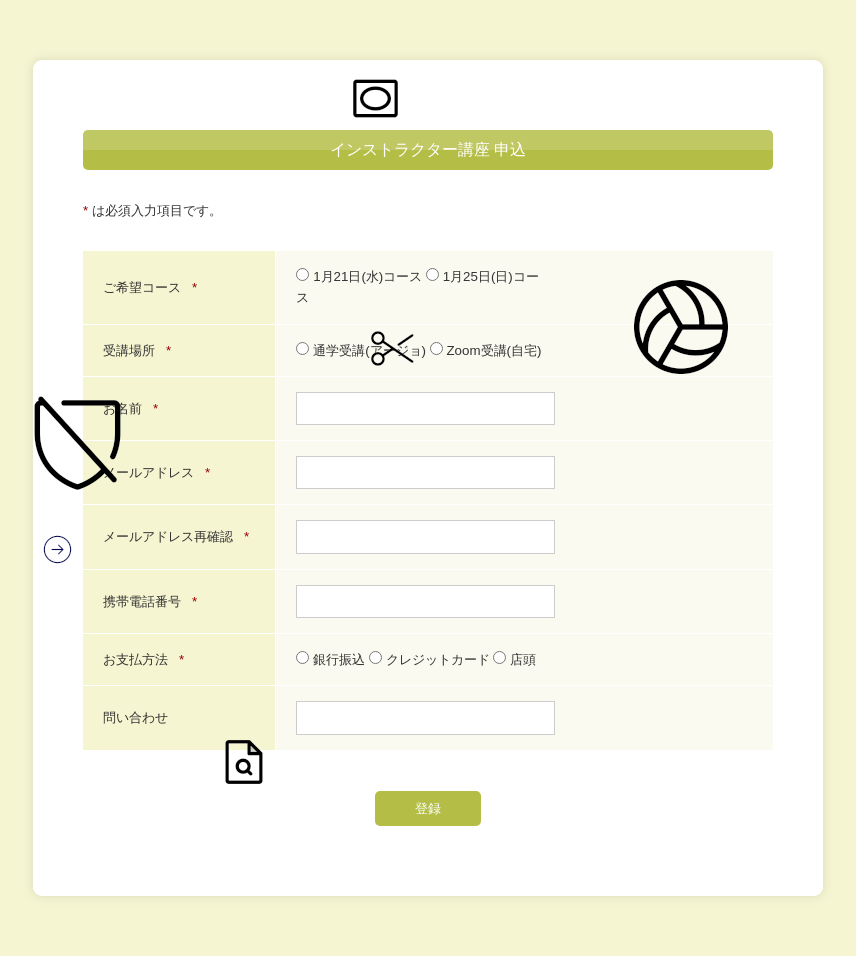 The width and height of the screenshot is (856, 956). I want to click on apply vignette effect to photo, so click(375, 98).